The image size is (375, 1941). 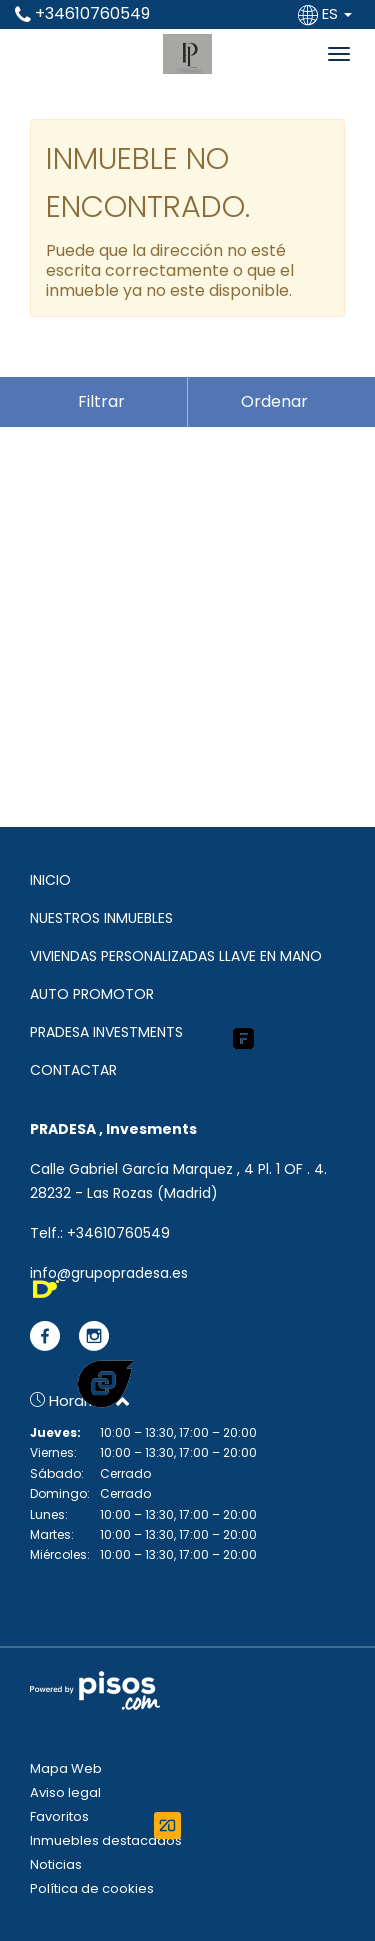 What do you see at coordinates (106, 1384) in the screenshot?
I see `linkfire logo` at bounding box center [106, 1384].